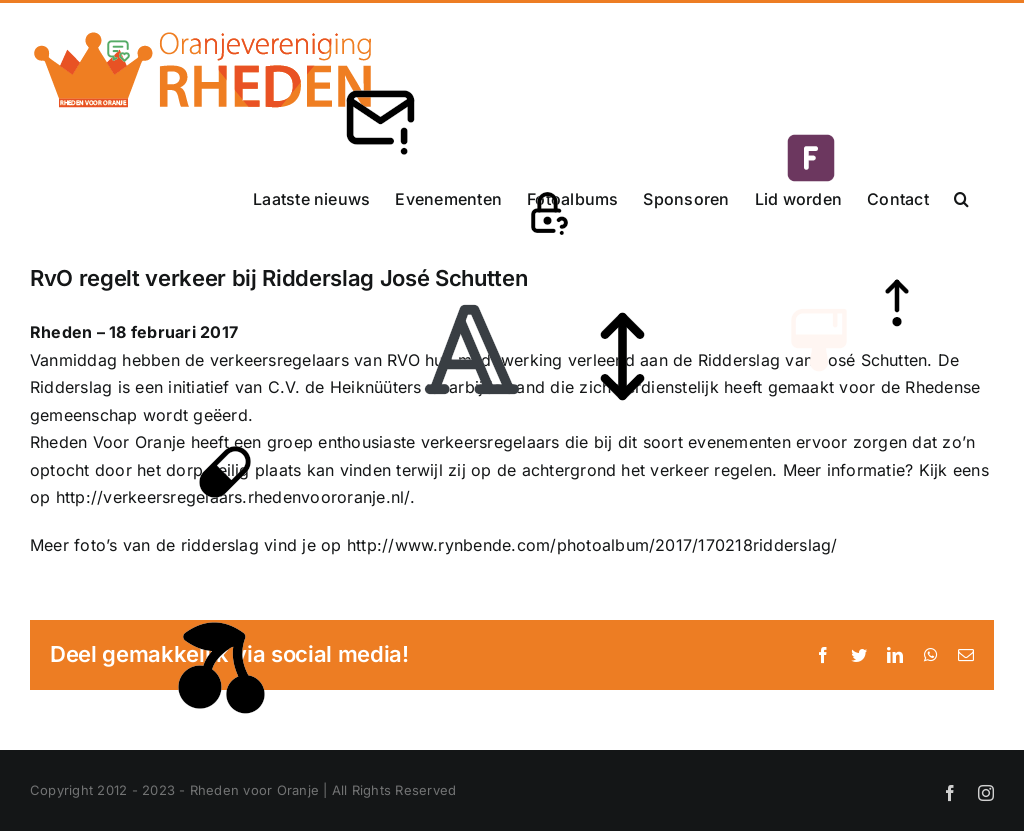 This screenshot has width=1024, height=831. Describe the element at coordinates (221, 665) in the screenshot. I see `indicates fruit or food category` at that location.